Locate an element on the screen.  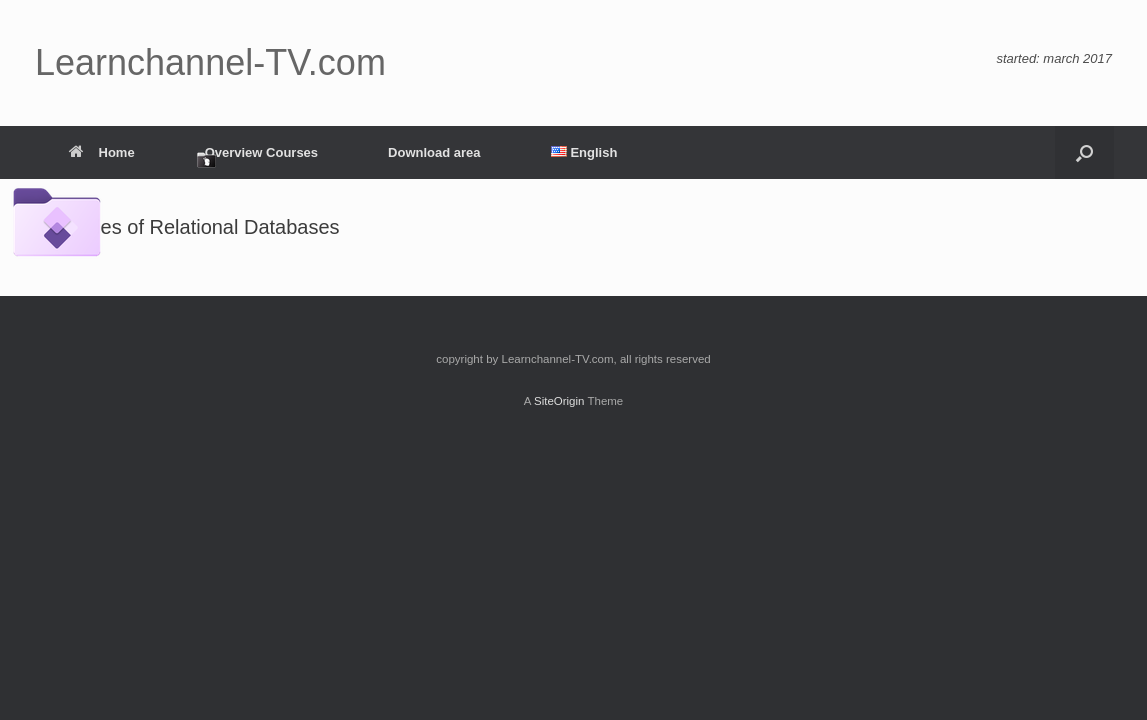
open microsoft finance documents folder is located at coordinates (56, 224).